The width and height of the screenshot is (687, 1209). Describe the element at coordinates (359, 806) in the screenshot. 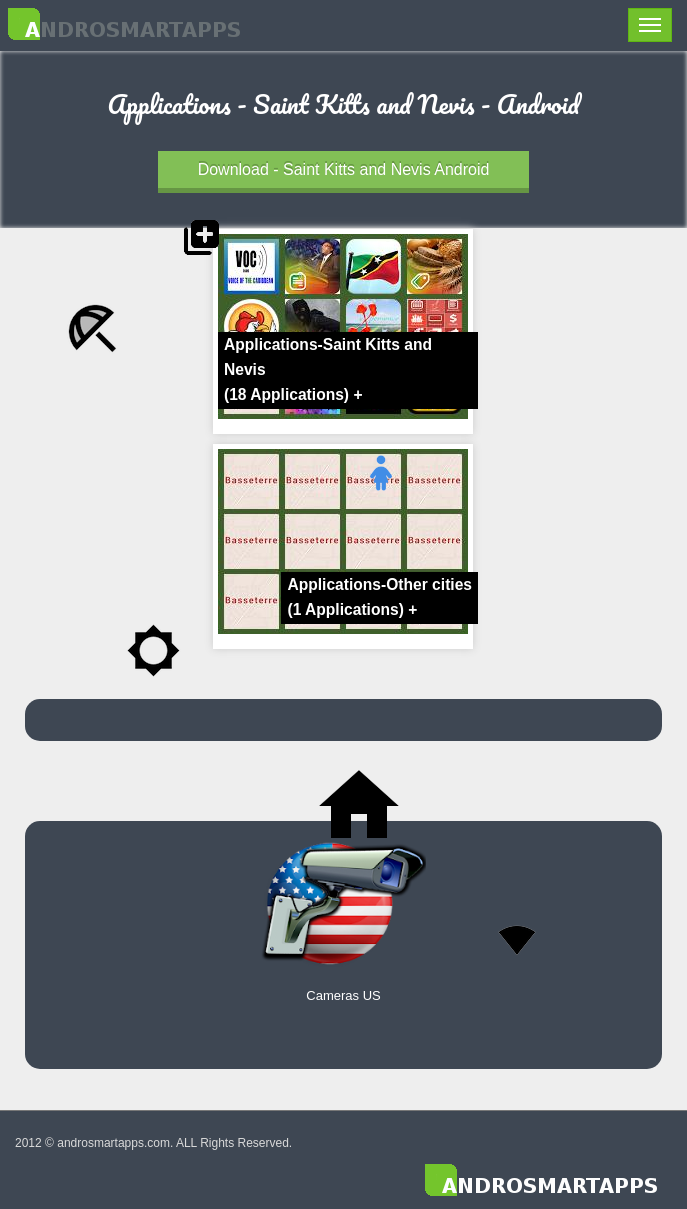

I see `navigate to home screen` at that location.